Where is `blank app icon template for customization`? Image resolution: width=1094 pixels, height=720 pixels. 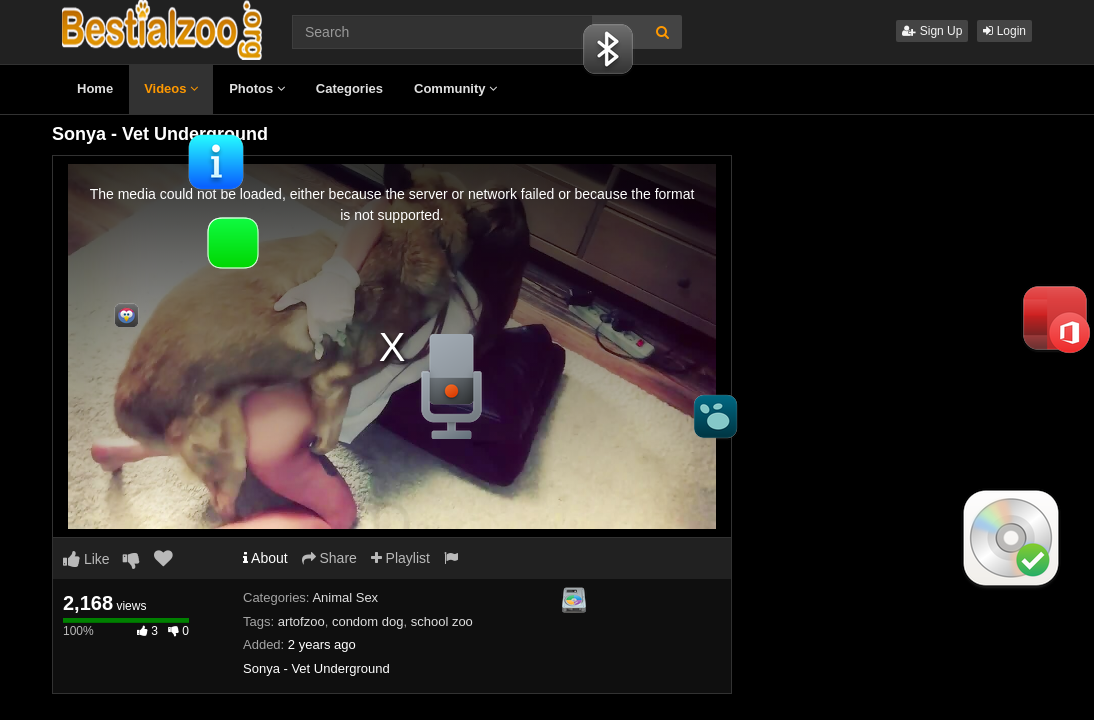 blank app icon template for customization is located at coordinates (233, 243).